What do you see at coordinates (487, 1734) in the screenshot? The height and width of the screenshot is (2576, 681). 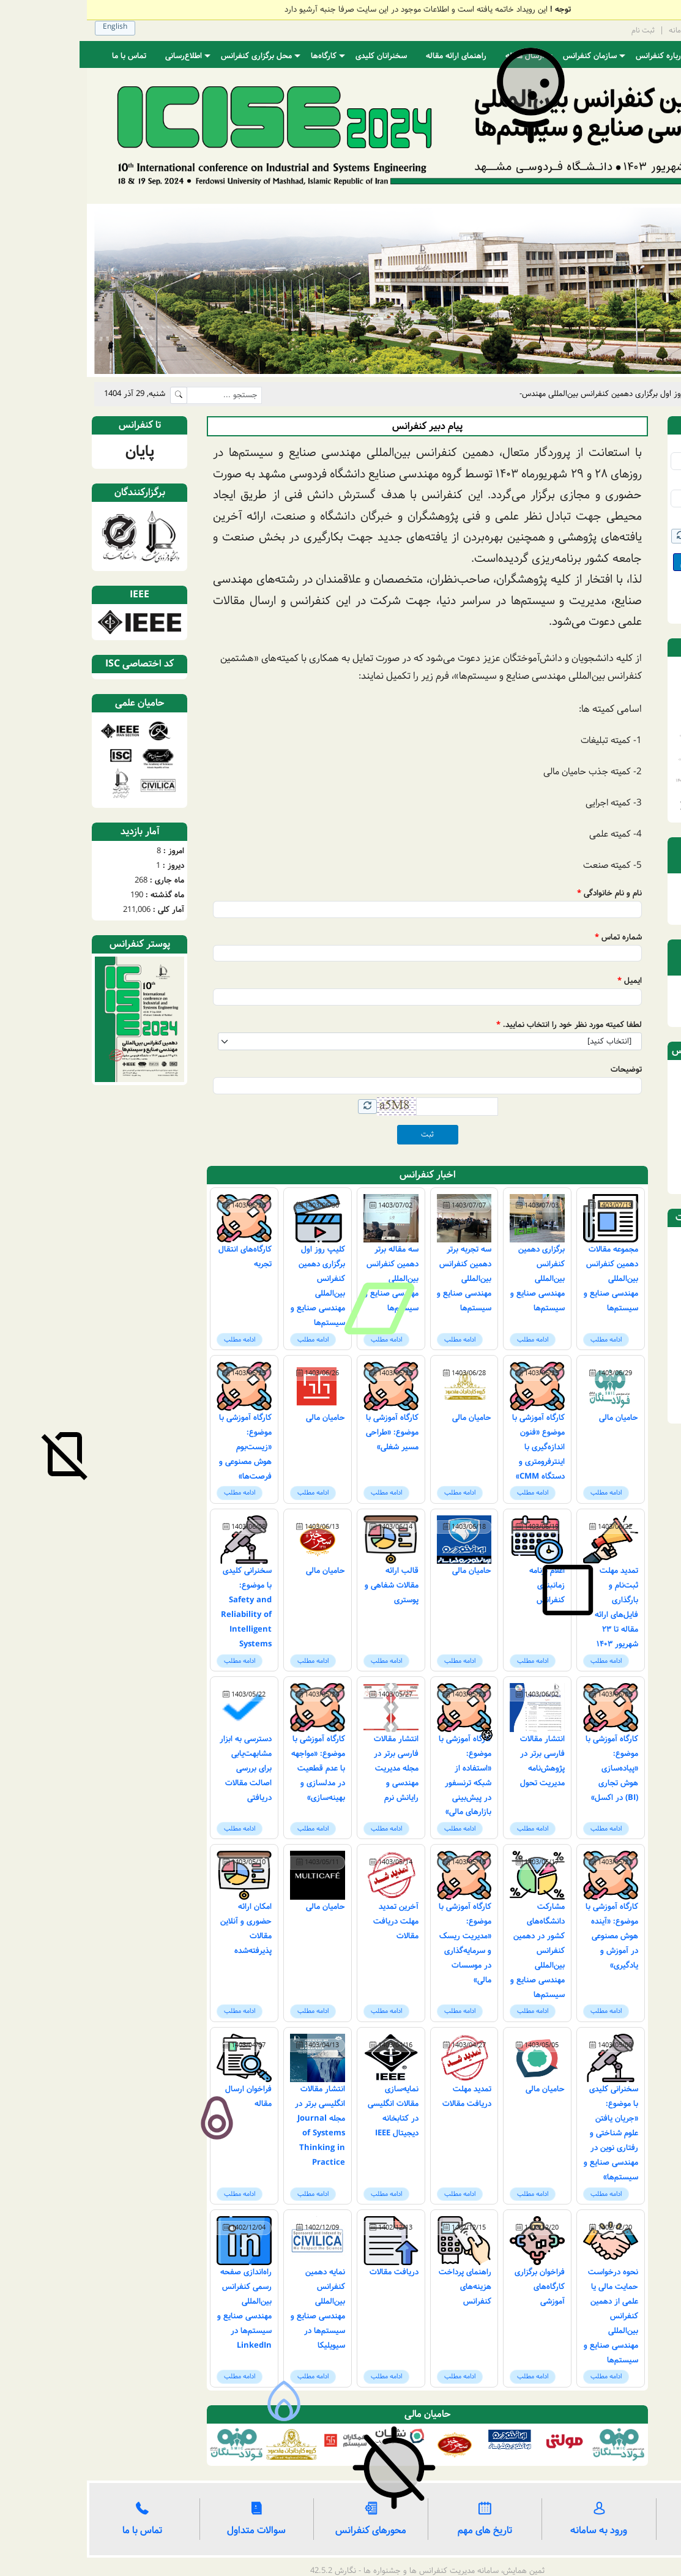 I see `adjust camera shutter speed settings` at bounding box center [487, 1734].